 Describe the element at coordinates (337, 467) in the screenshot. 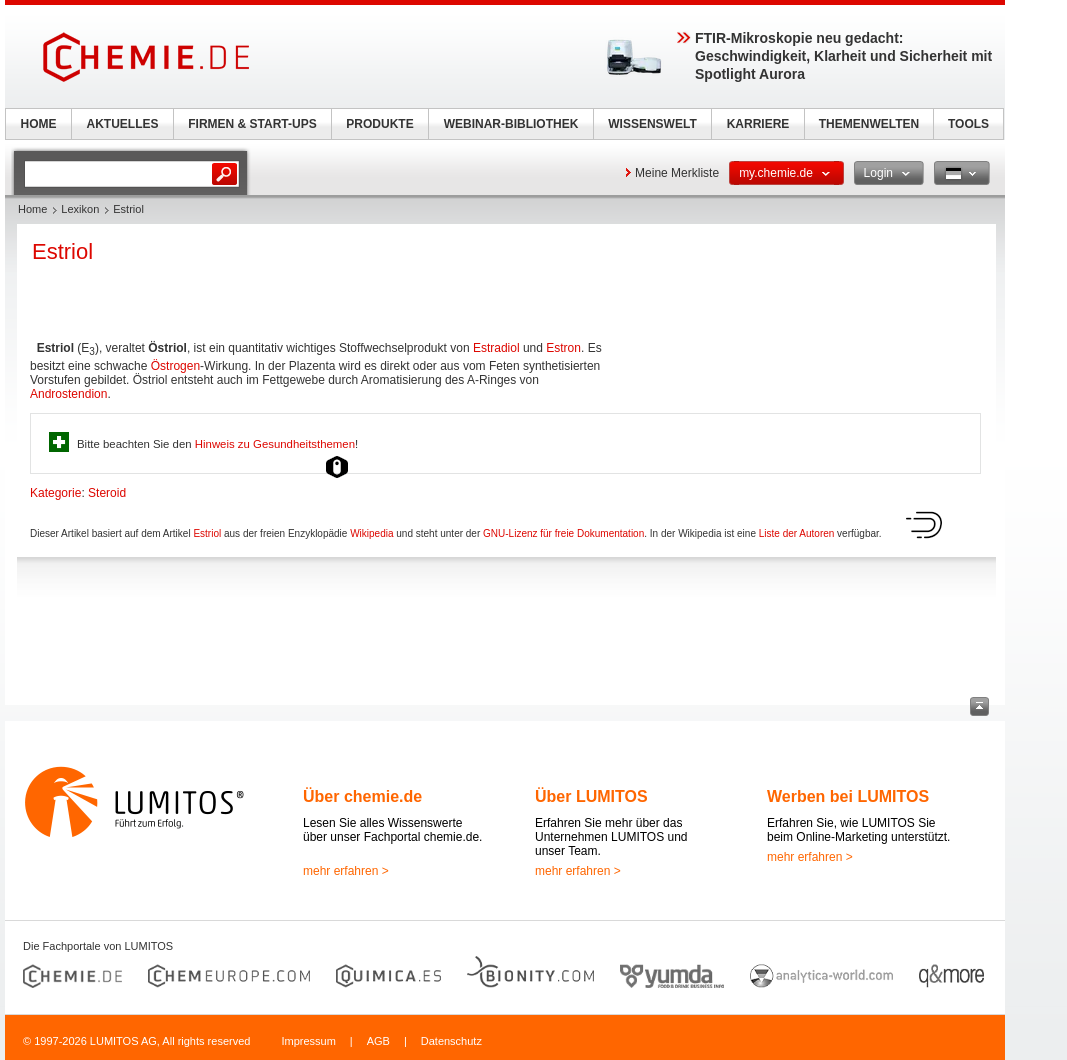

I see `open the refine app` at that location.